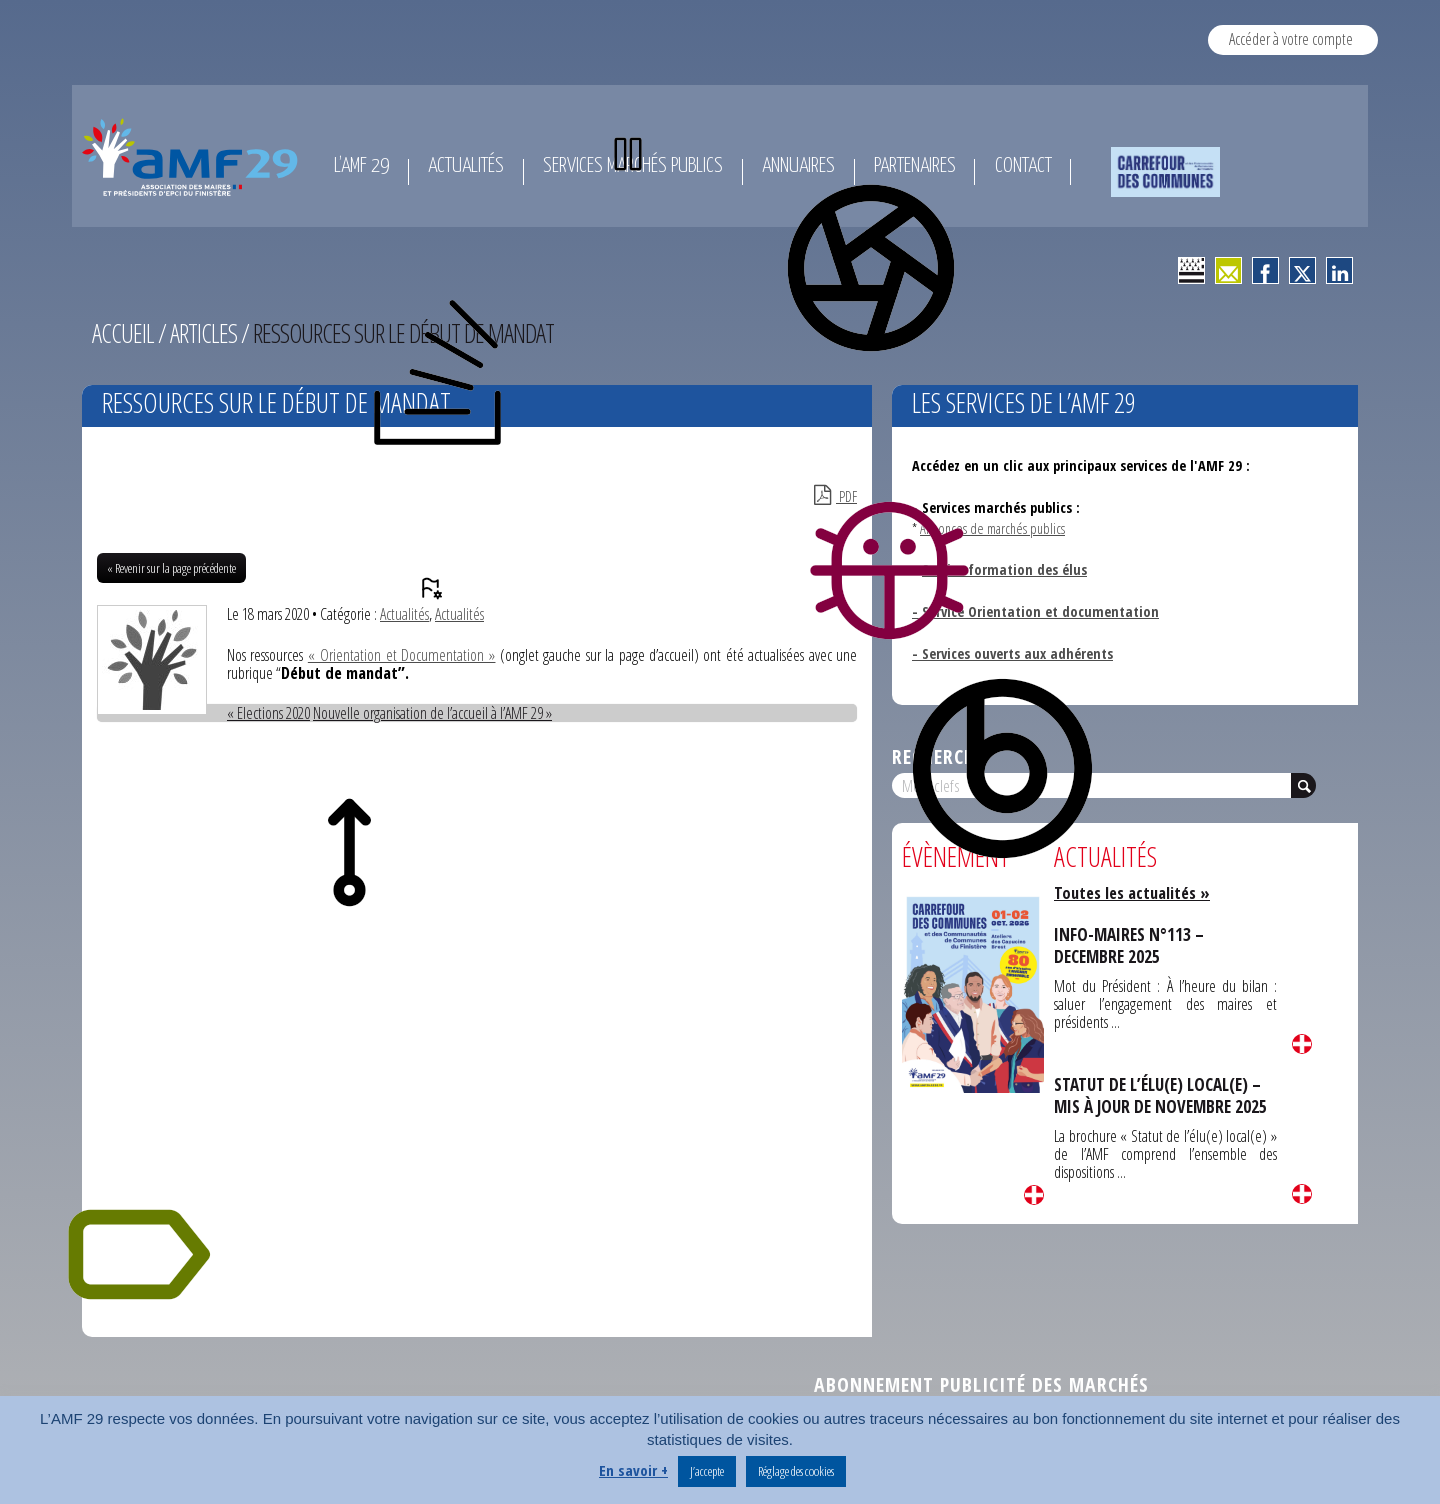  What do you see at coordinates (628, 154) in the screenshot?
I see `switch to column view layout` at bounding box center [628, 154].